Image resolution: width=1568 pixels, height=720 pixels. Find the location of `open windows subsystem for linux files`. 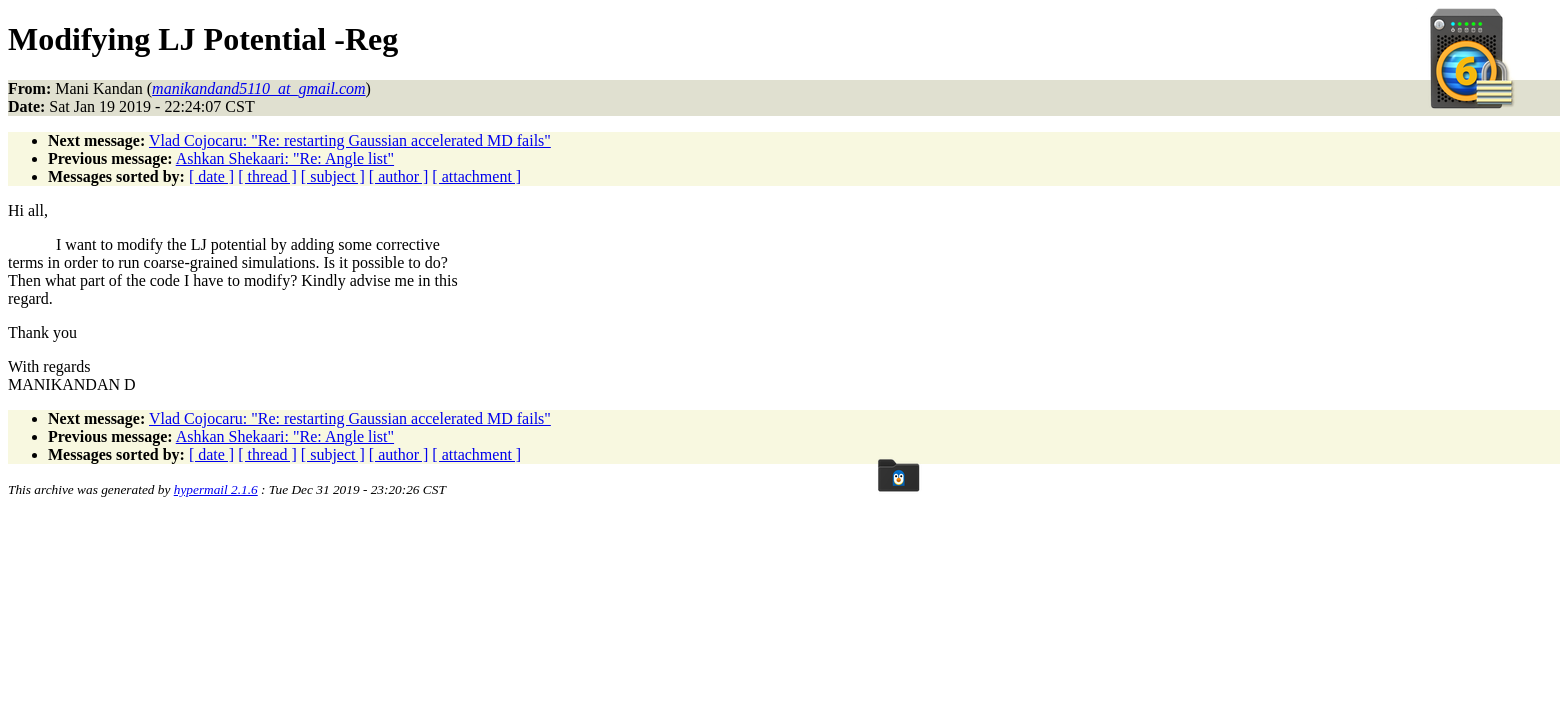

open windows subsystem for linux files is located at coordinates (898, 476).